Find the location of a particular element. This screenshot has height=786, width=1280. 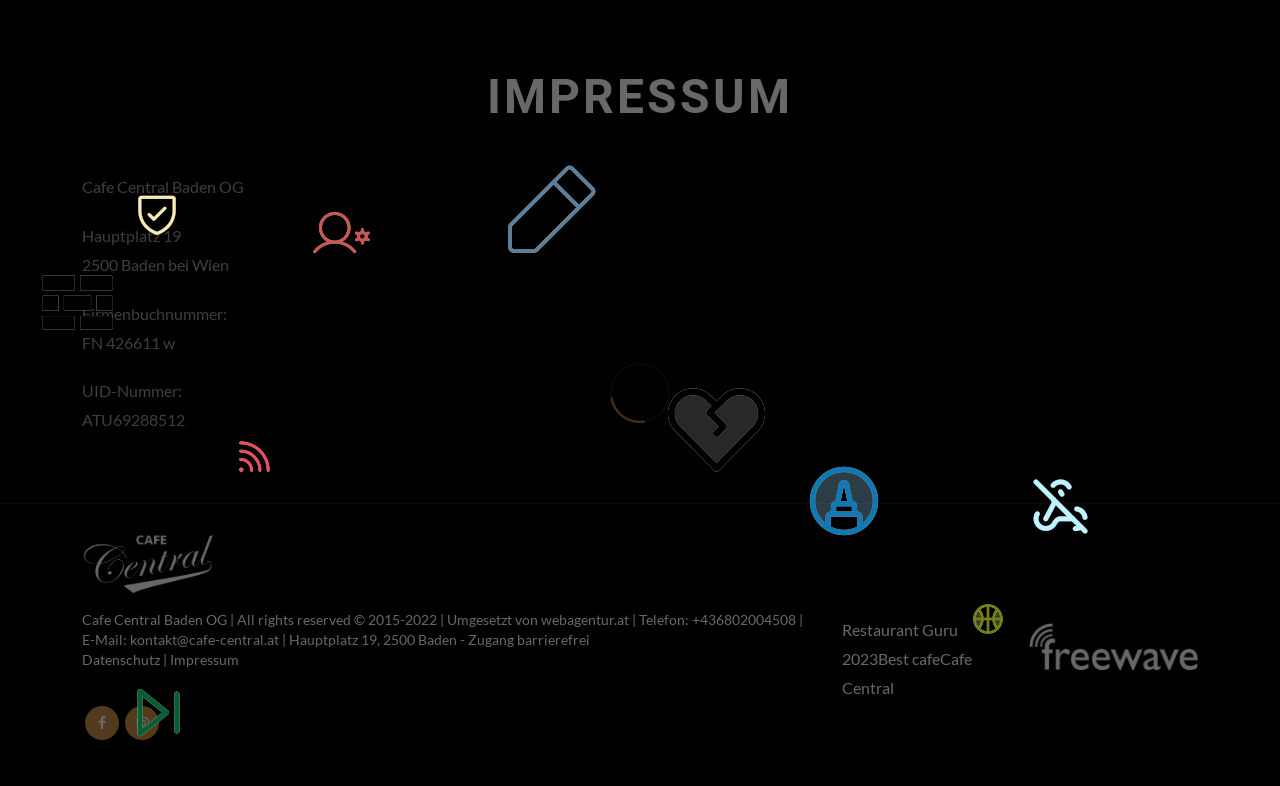

indicates verified or secure status is located at coordinates (157, 213).